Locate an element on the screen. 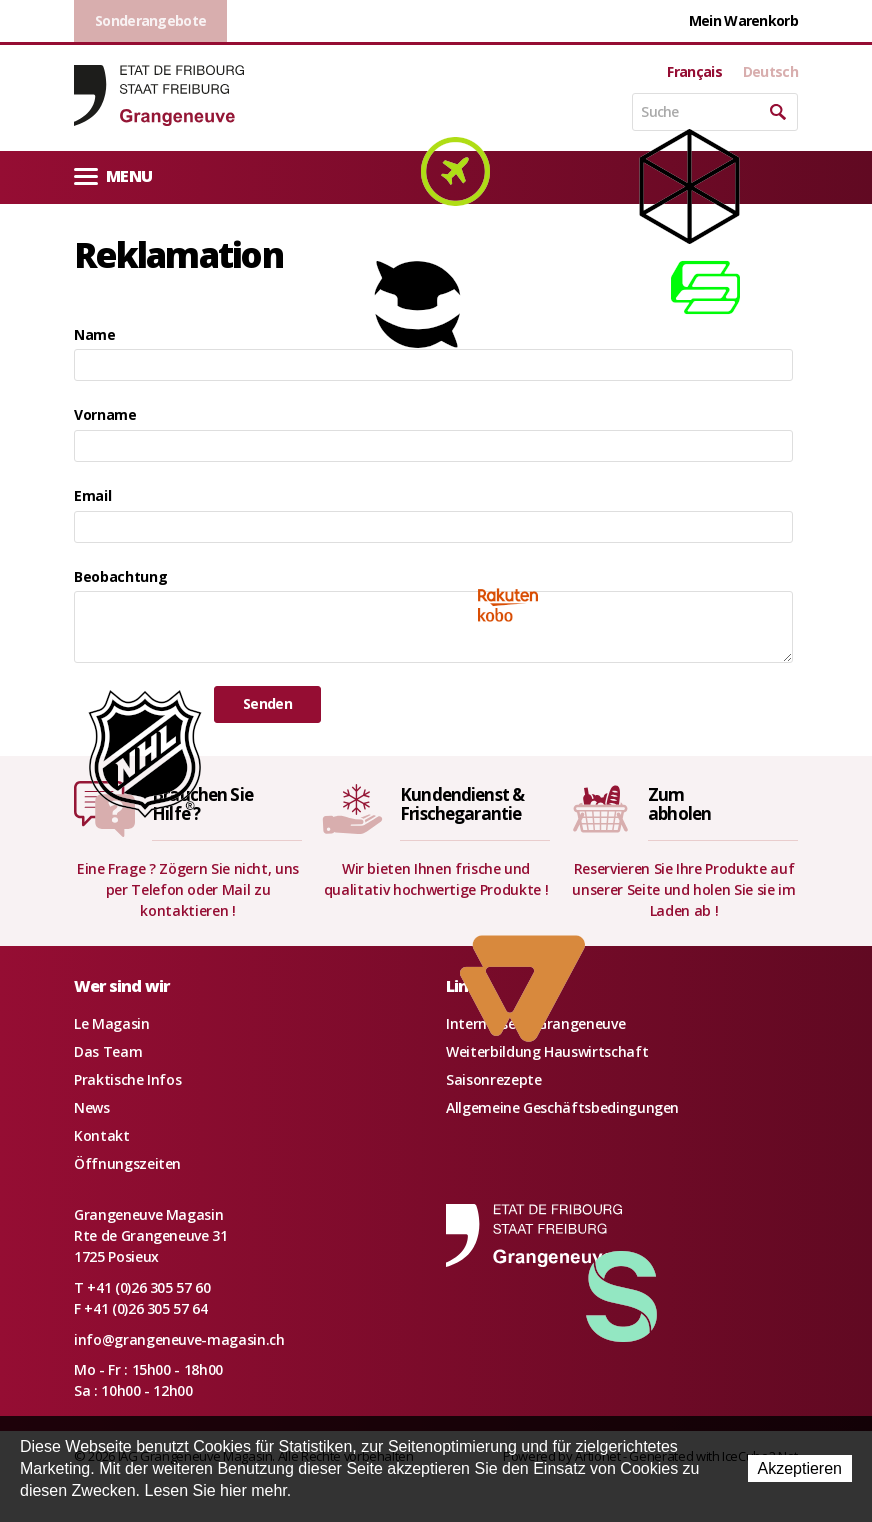  open the Rakuten Kobo e-reader app is located at coordinates (508, 605).